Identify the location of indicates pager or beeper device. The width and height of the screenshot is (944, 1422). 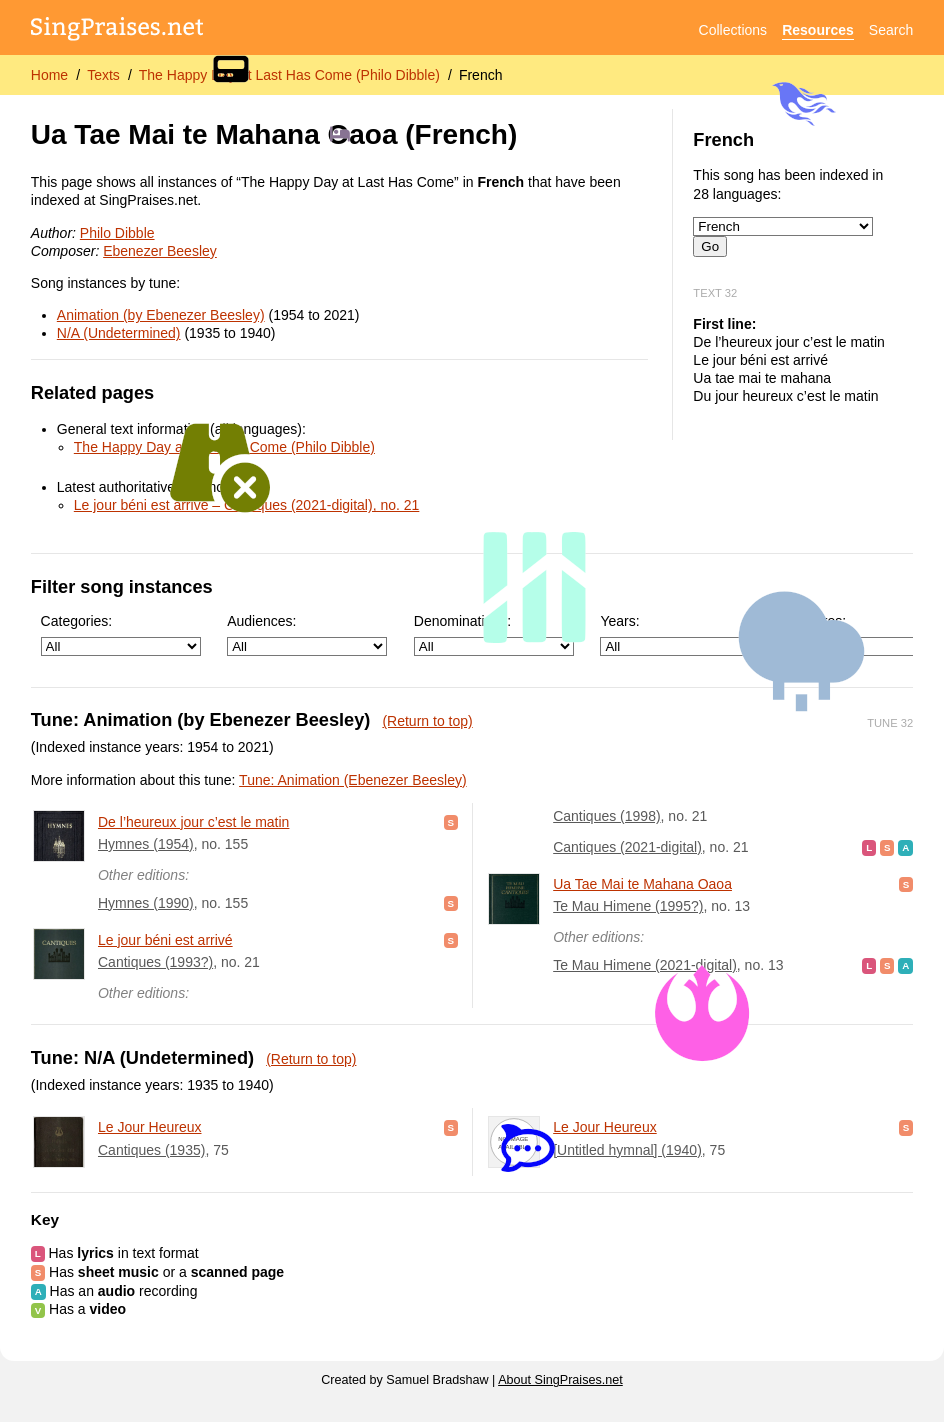
(231, 69).